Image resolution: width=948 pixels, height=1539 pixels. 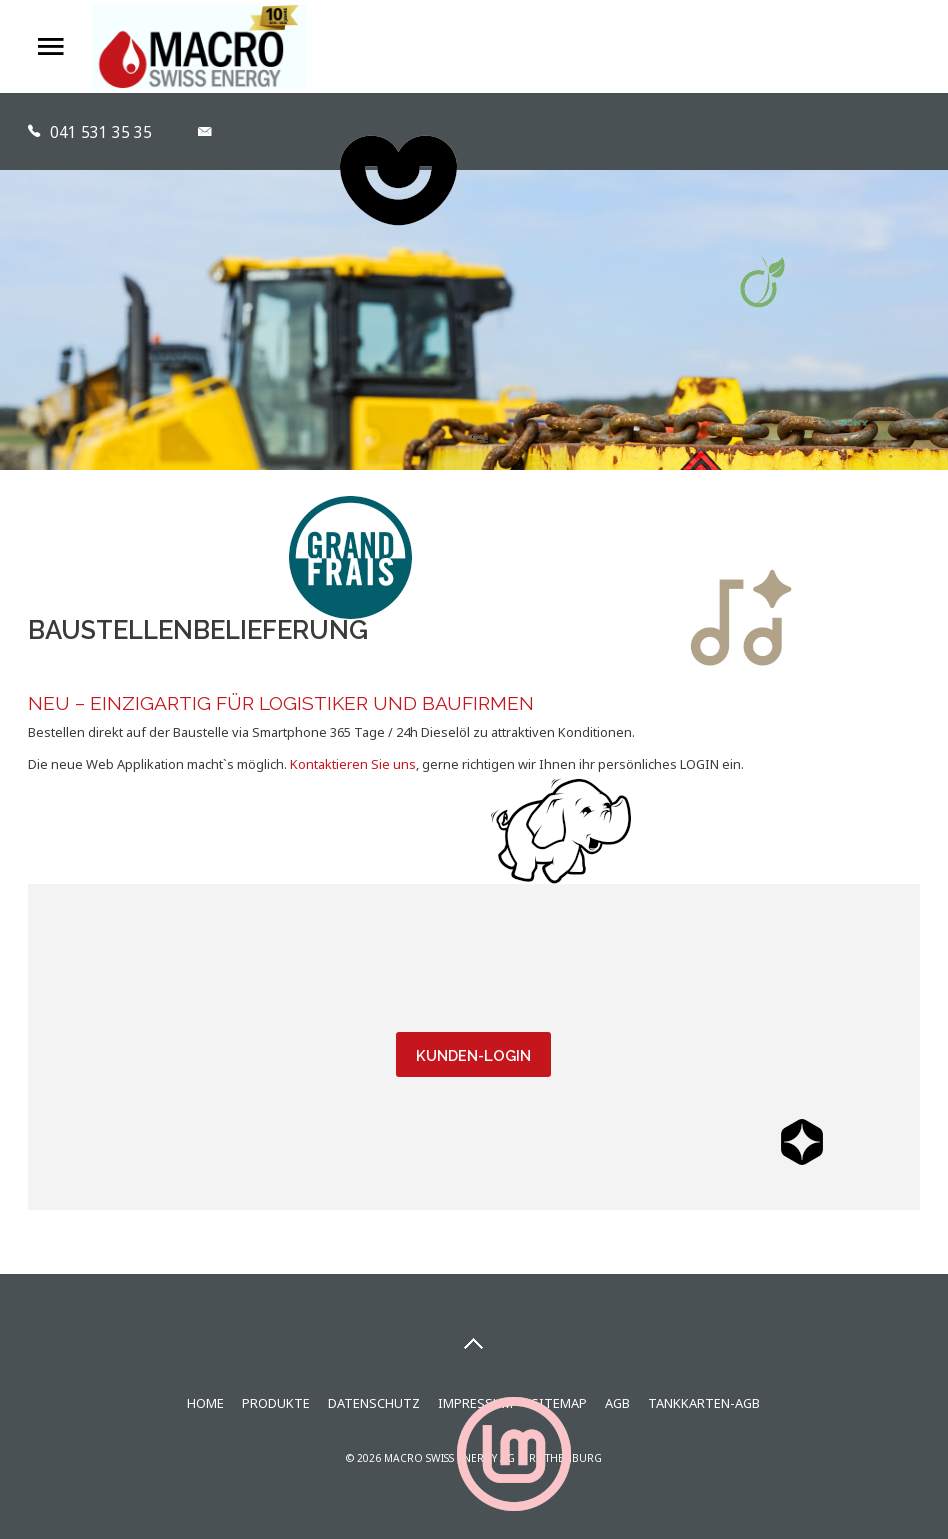 I want to click on open the Badoo dating app, so click(x=398, y=180).